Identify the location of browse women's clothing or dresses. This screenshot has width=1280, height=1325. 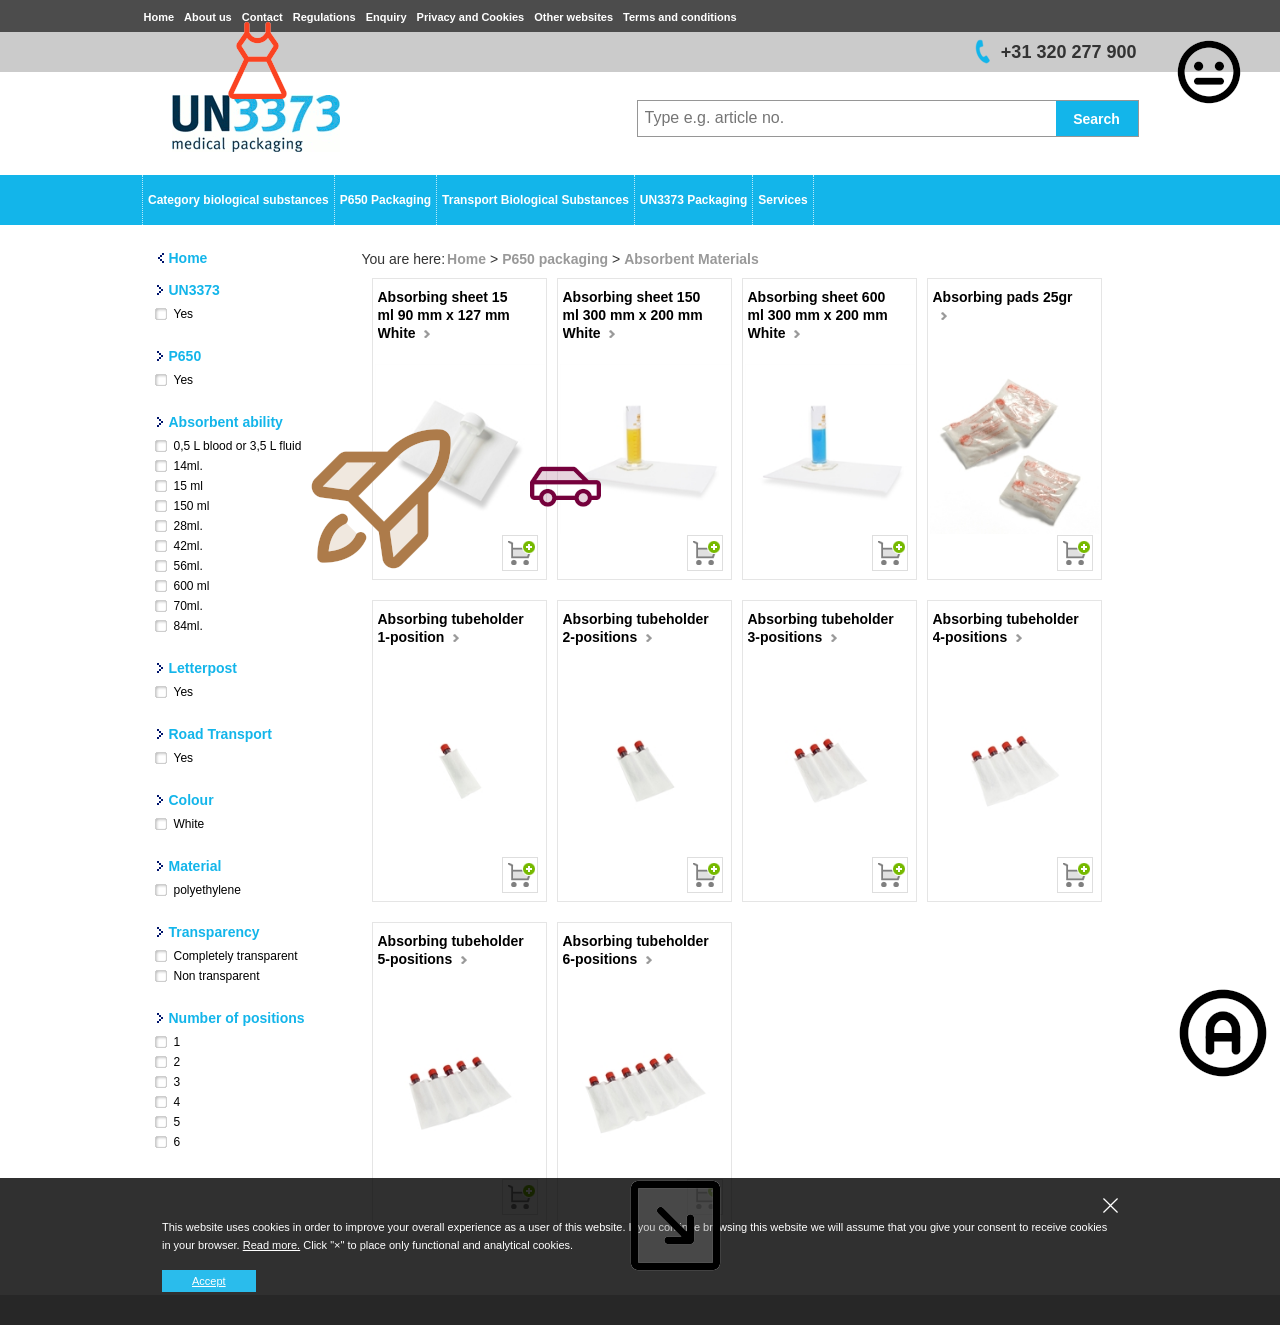
(257, 64).